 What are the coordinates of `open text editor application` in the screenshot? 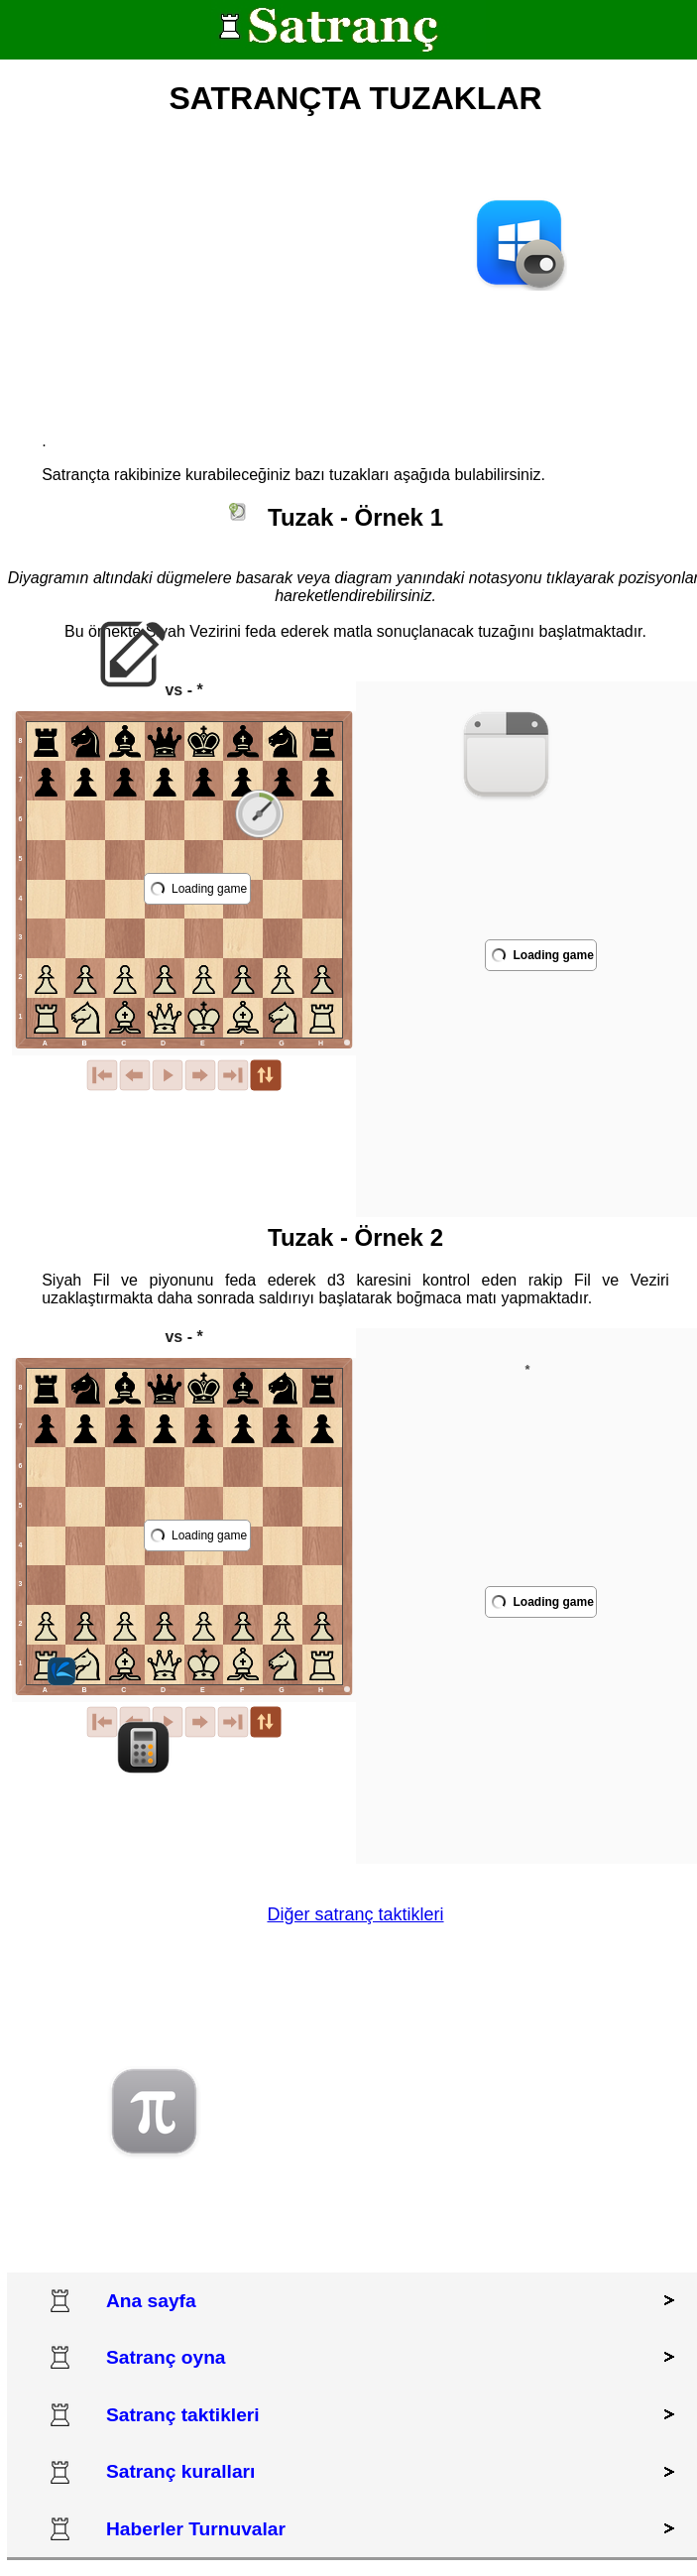 It's located at (128, 654).